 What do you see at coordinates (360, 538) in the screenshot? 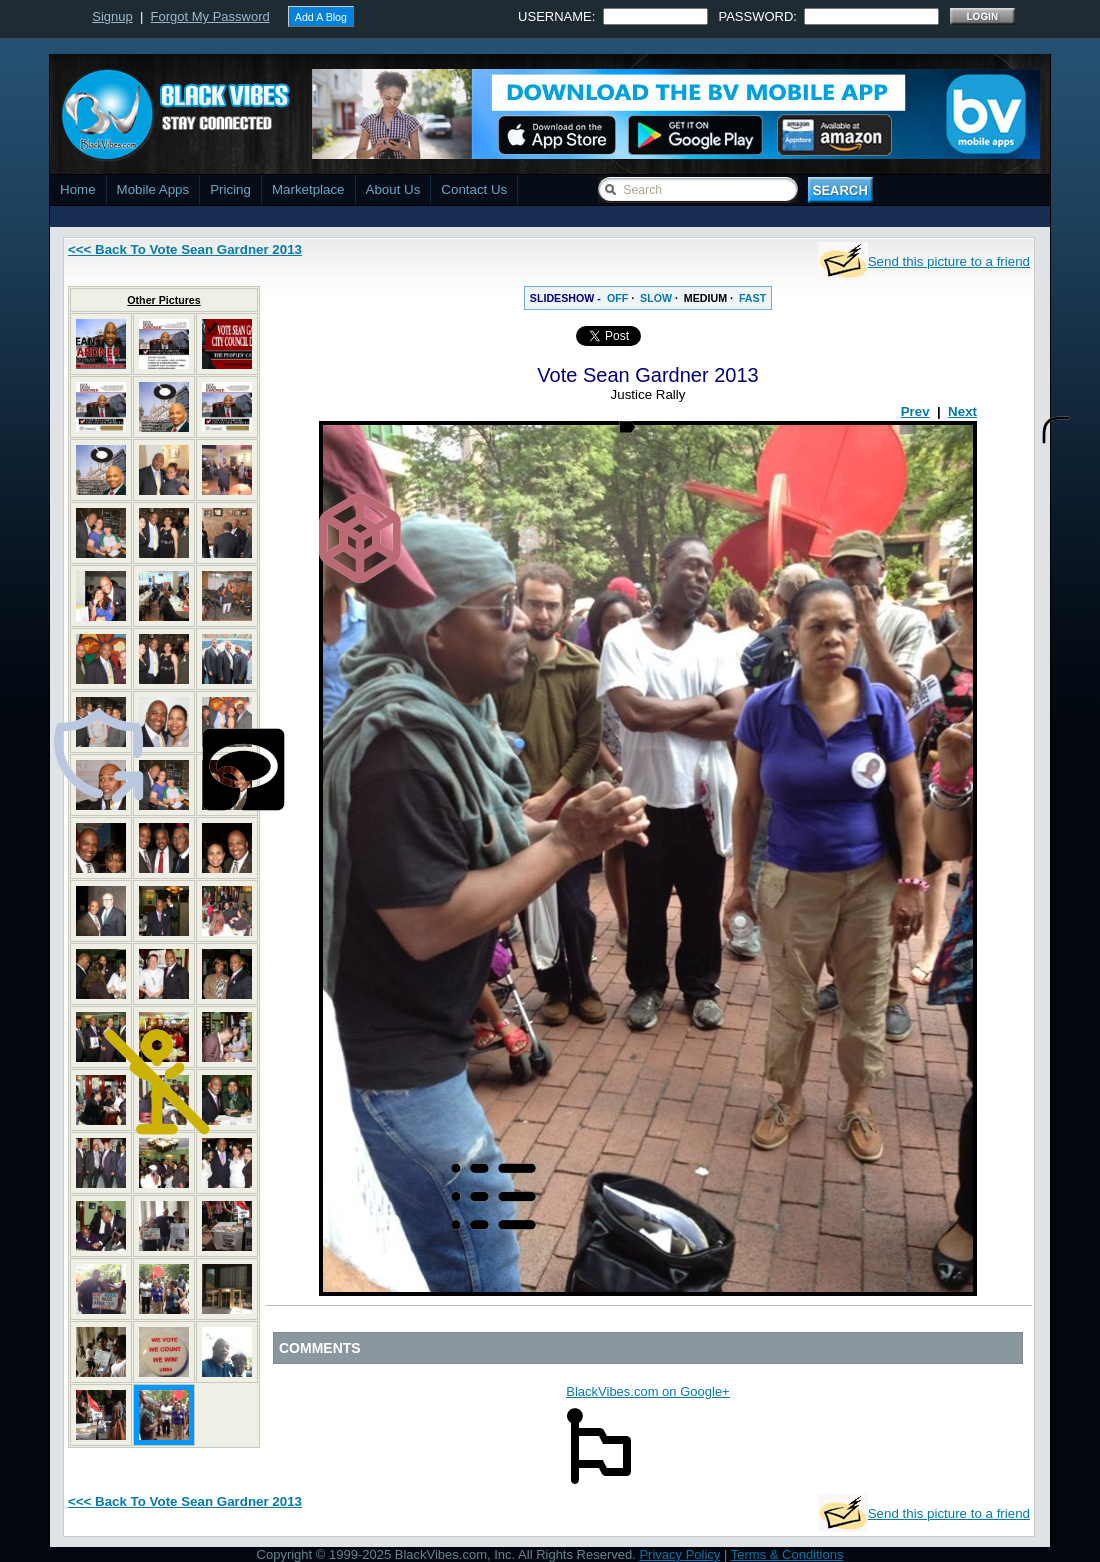
I see `open NetBeans IDE` at bounding box center [360, 538].